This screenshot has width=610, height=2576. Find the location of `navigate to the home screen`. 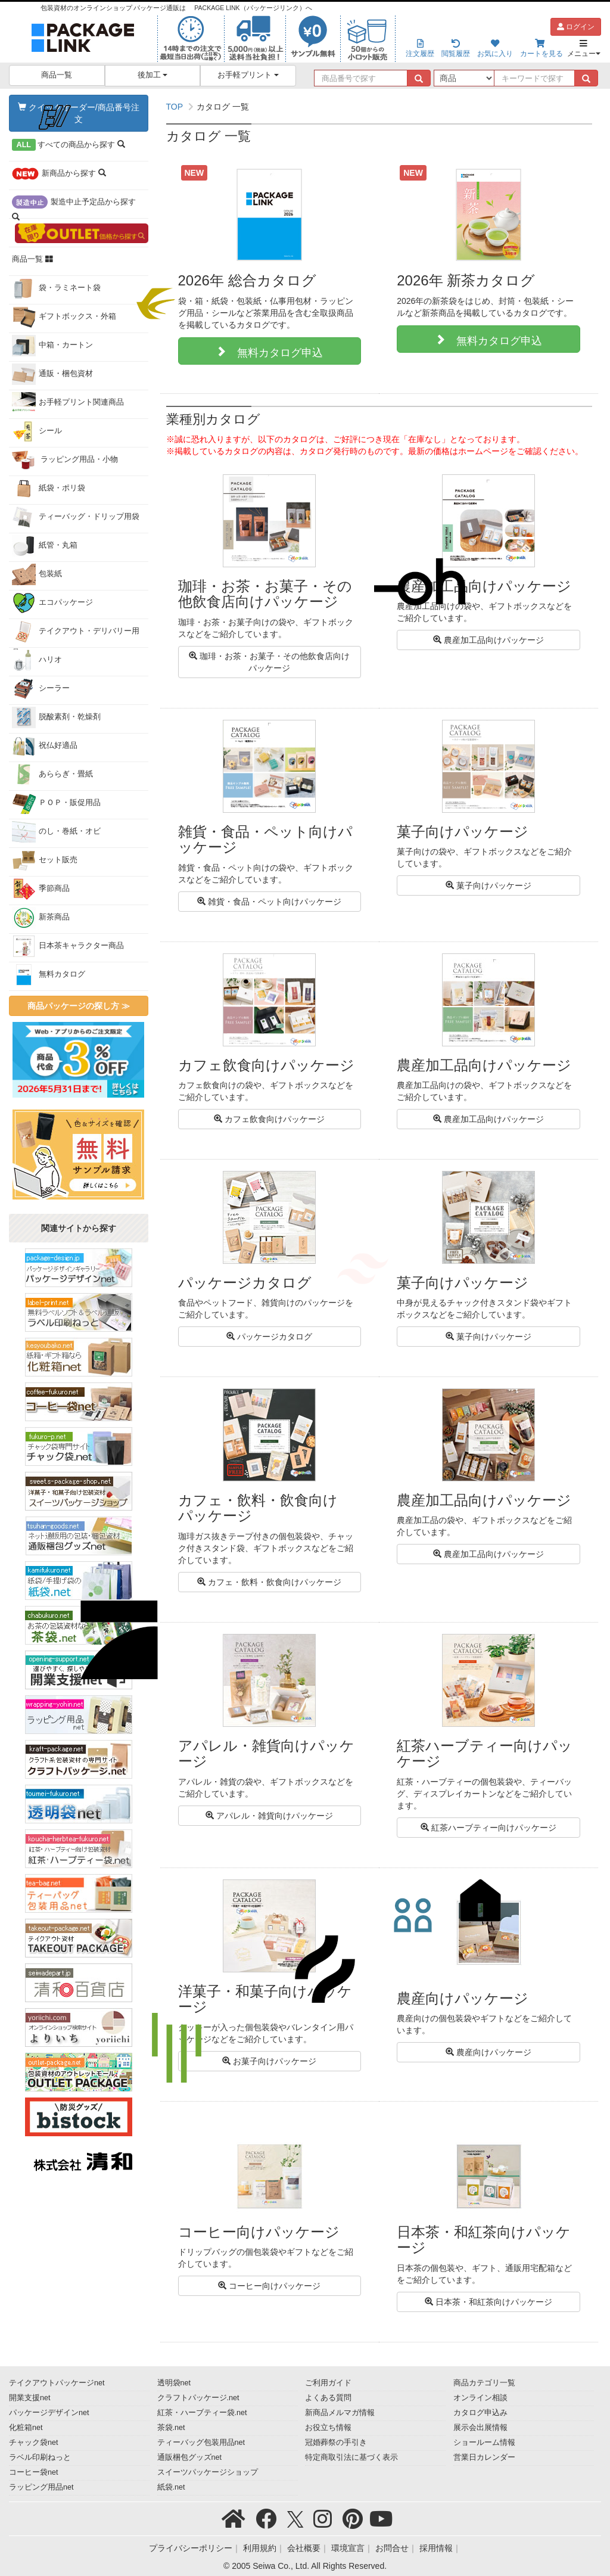

navigate to the home screen is located at coordinates (480, 1901).